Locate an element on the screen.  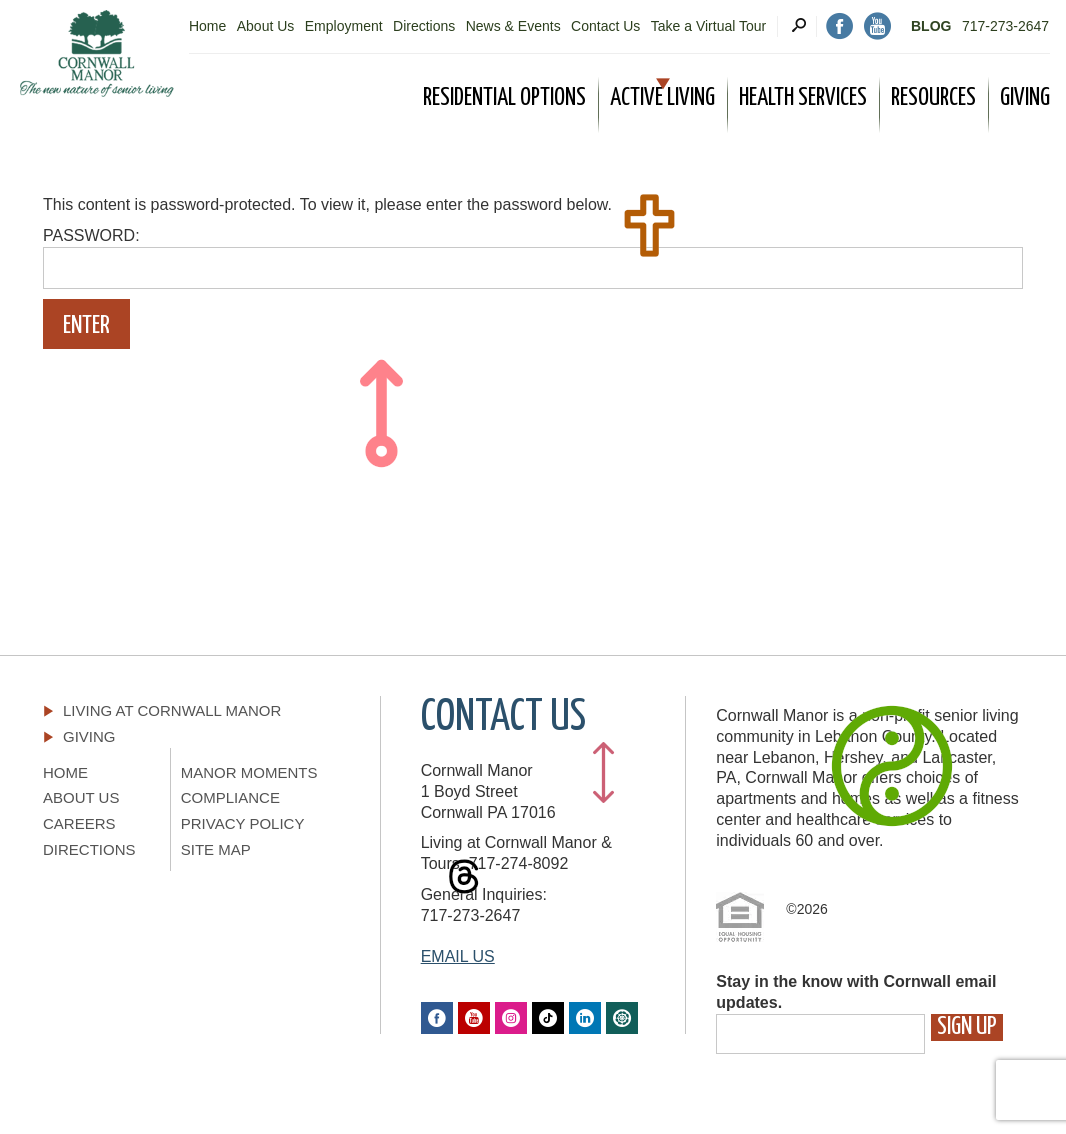
toggle balance or harmony mode is located at coordinates (892, 766).